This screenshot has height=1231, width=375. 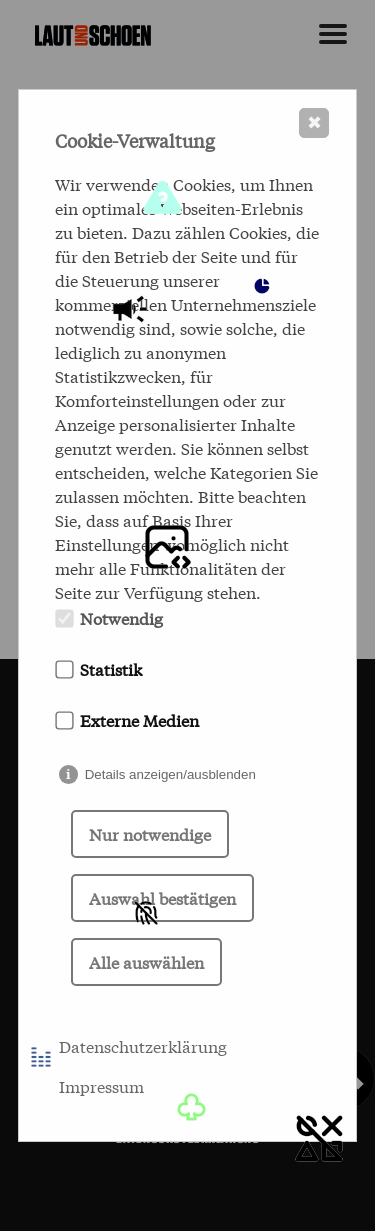 What do you see at coordinates (162, 198) in the screenshot?
I see `indicates a warning or caution that requires attention` at bounding box center [162, 198].